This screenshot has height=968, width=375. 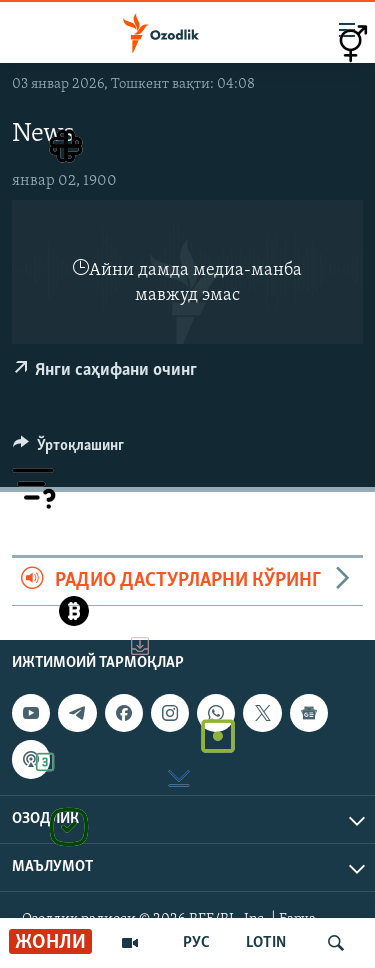 I want to click on indicates a file has been modified in a diff view, so click(x=218, y=736).